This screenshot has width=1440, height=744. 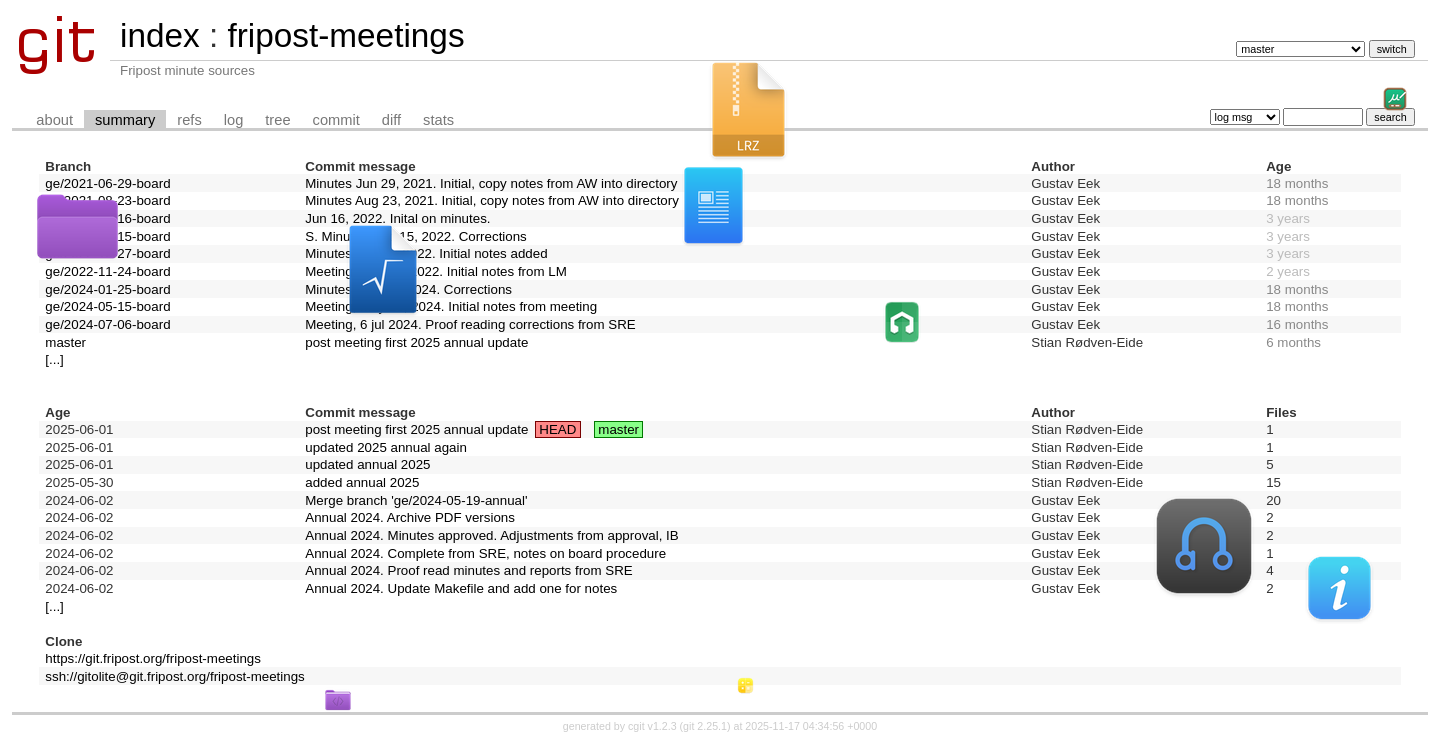 What do you see at coordinates (77, 226) in the screenshot?
I see `open folder containing files` at bounding box center [77, 226].